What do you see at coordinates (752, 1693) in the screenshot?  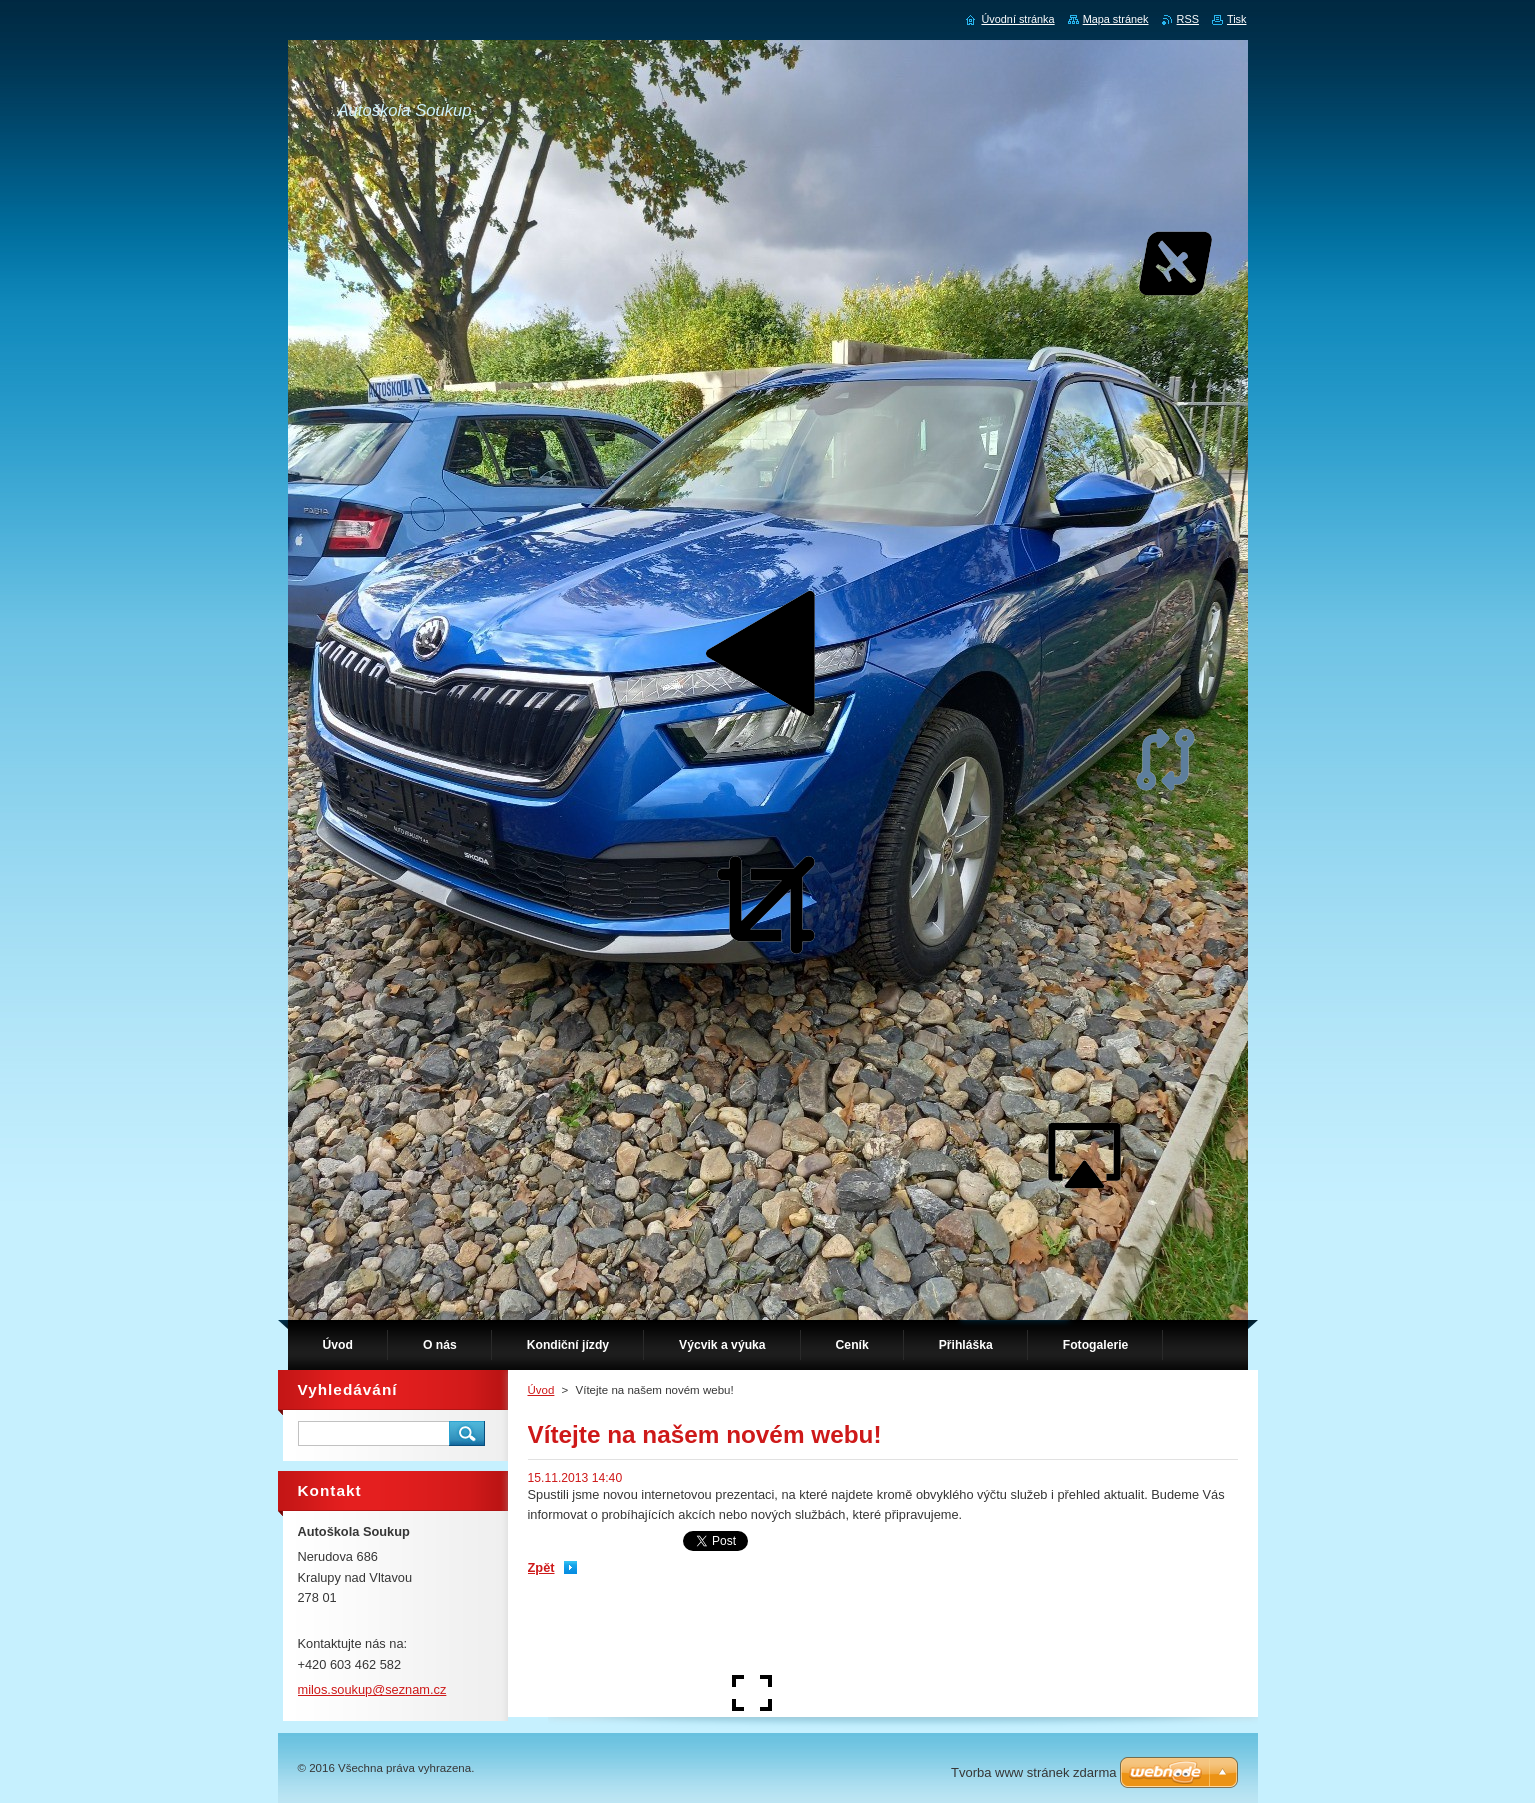 I see `enter fullscreen mode` at bounding box center [752, 1693].